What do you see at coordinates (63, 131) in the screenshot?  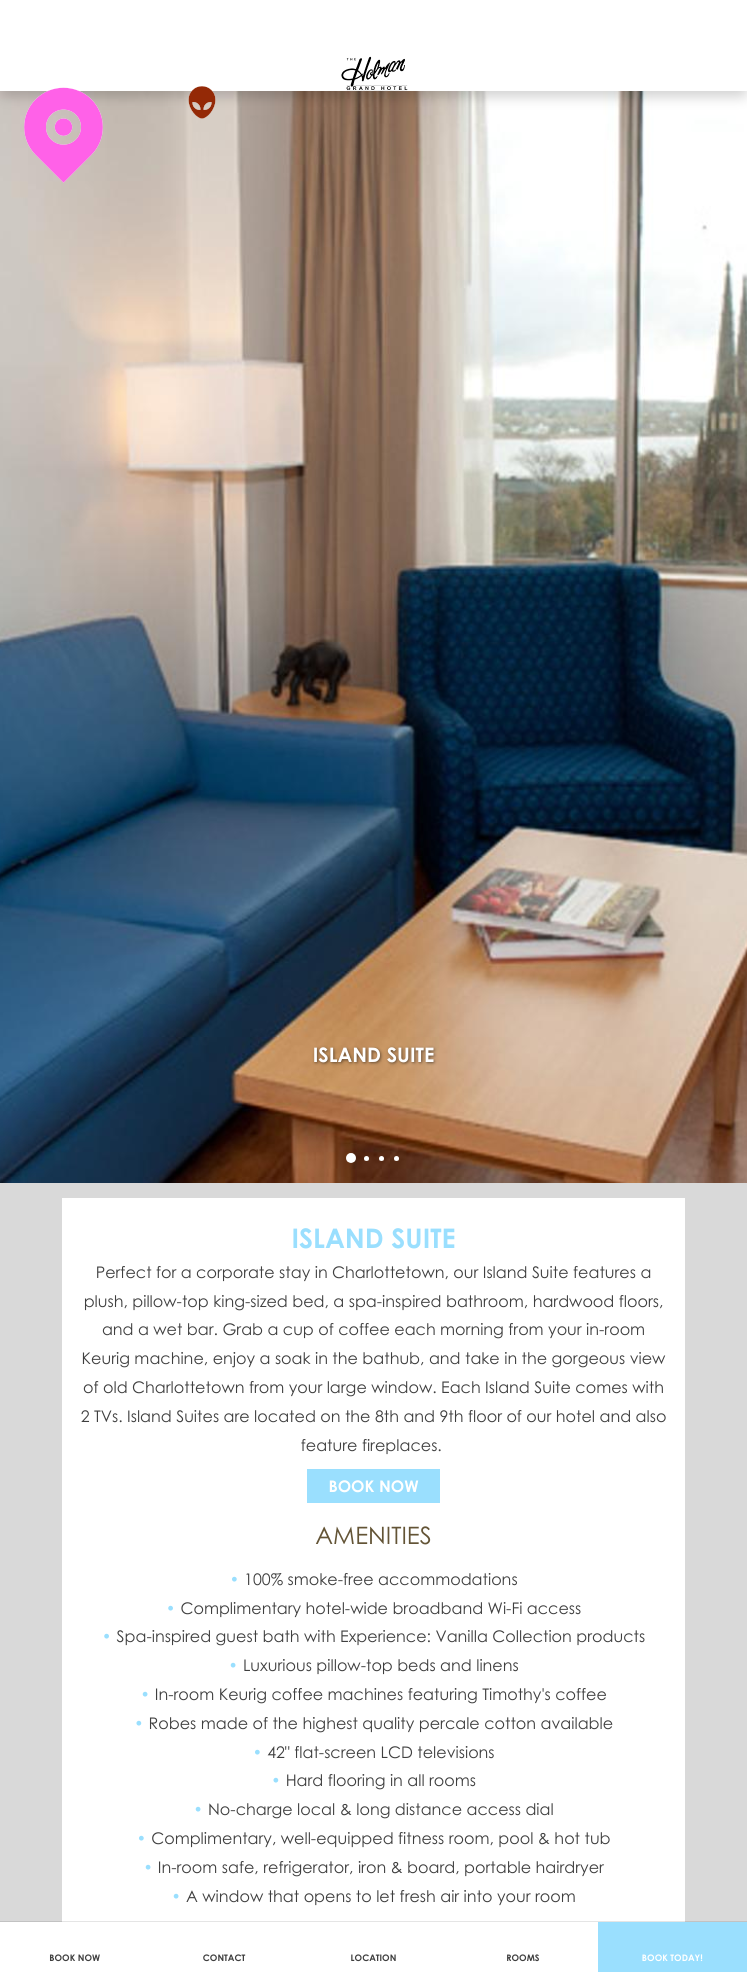 I see `view location on map` at bounding box center [63, 131].